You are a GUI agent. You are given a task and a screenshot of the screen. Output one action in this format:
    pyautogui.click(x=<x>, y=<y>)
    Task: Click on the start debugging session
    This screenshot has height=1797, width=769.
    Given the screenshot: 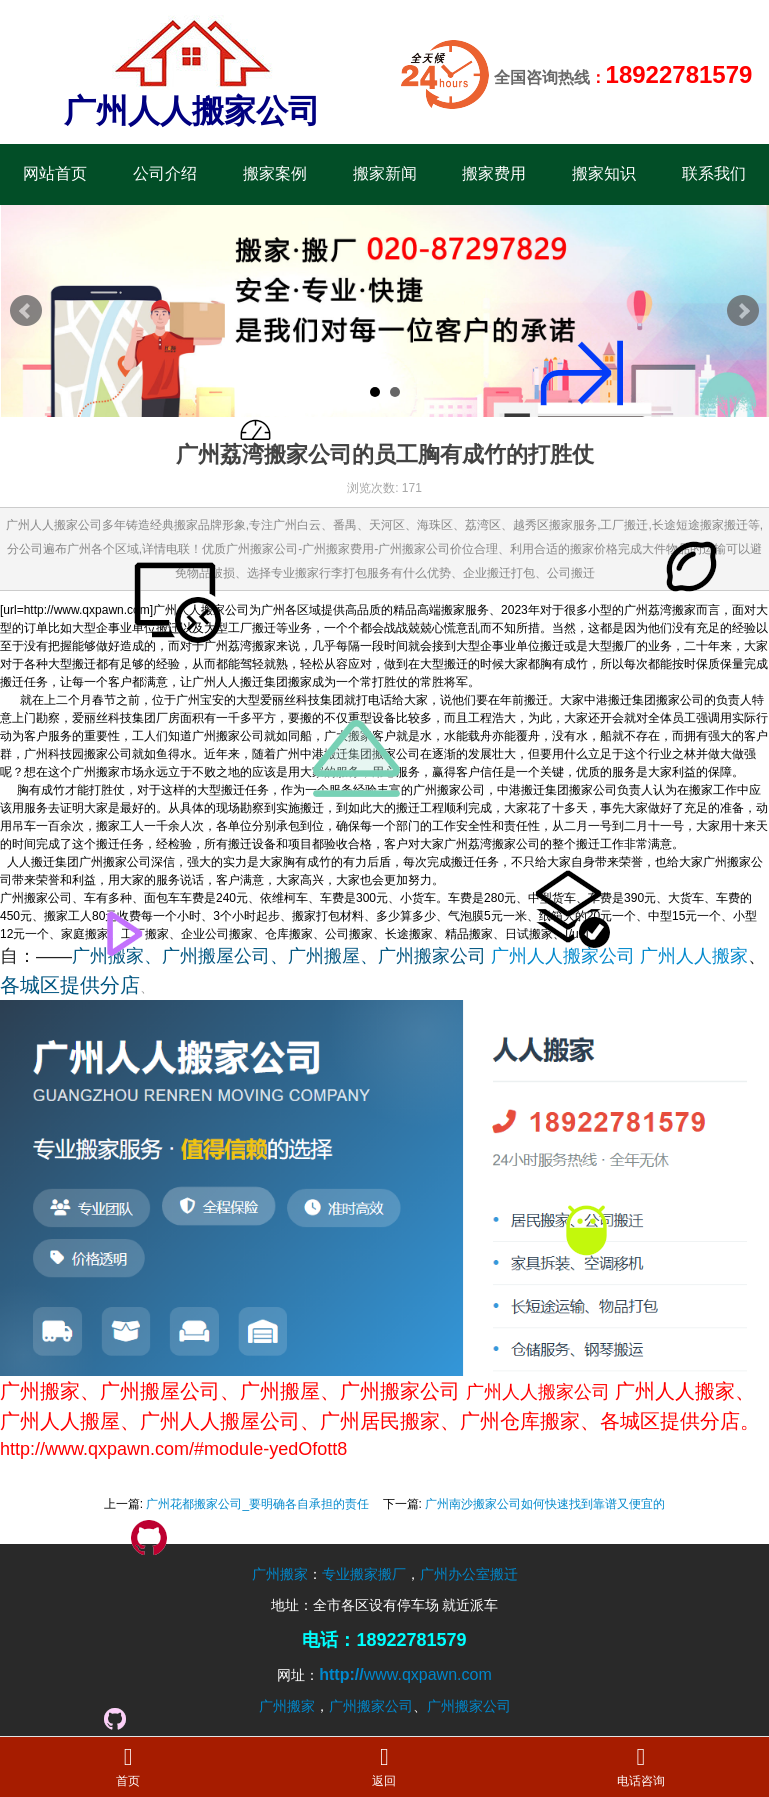 What is the action you would take?
    pyautogui.click(x=121, y=932)
    